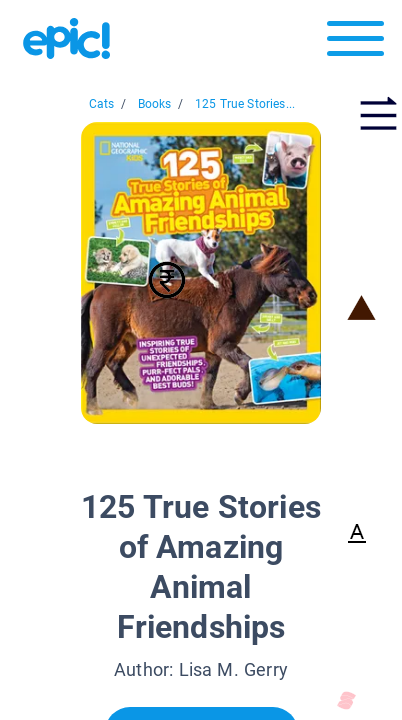  Describe the element at coordinates (361, 307) in the screenshot. I see `vercel logo` at that location.